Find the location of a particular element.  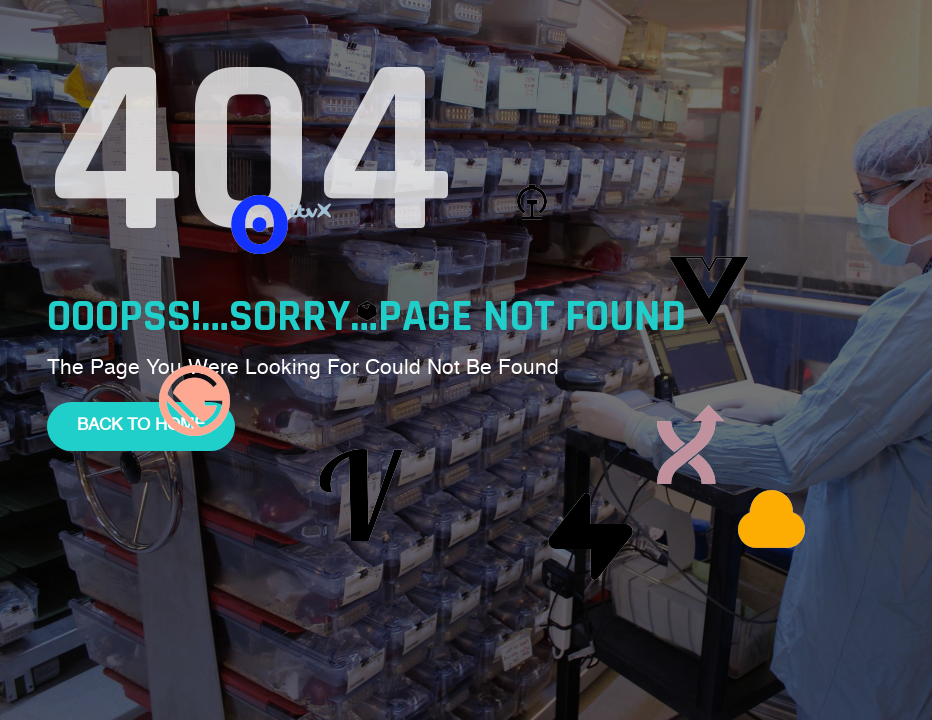

open RunKit node.js playground is located at coordinates (367, 311).